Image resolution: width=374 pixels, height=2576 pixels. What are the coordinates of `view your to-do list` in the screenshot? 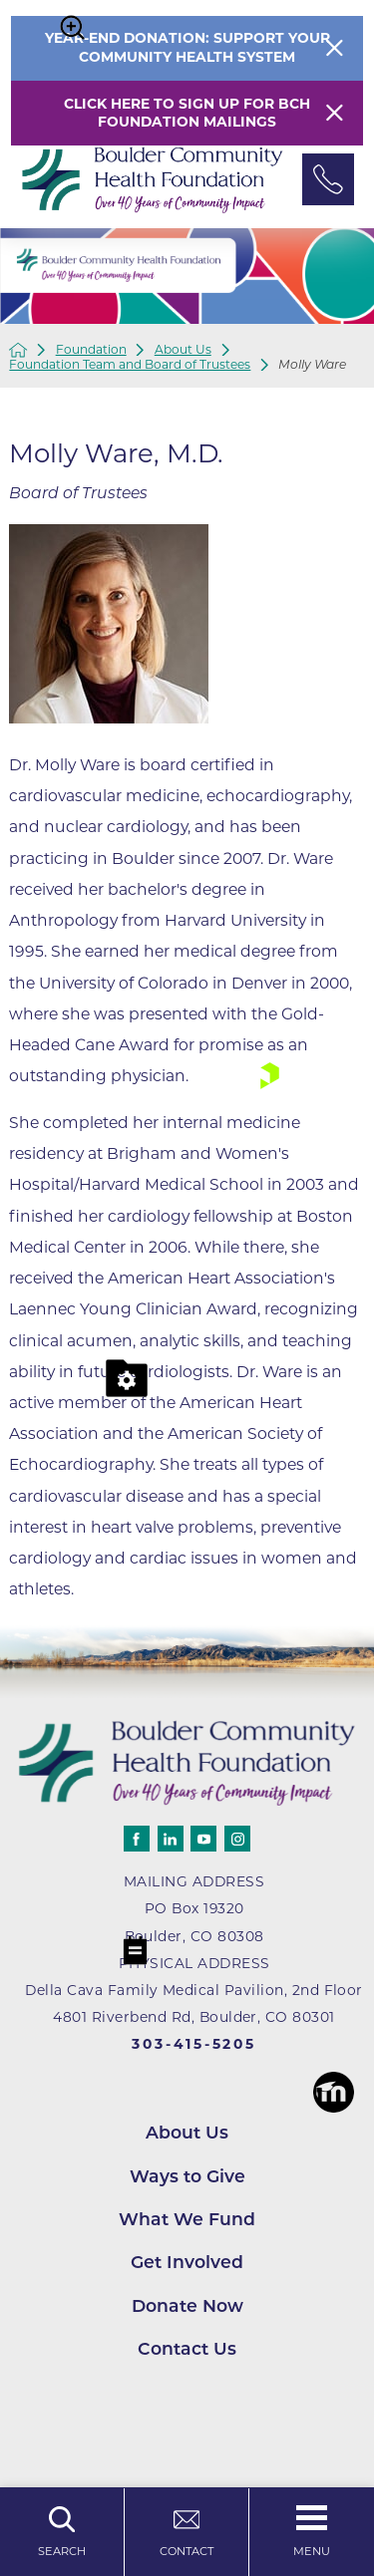 It's located at (135, 1951).